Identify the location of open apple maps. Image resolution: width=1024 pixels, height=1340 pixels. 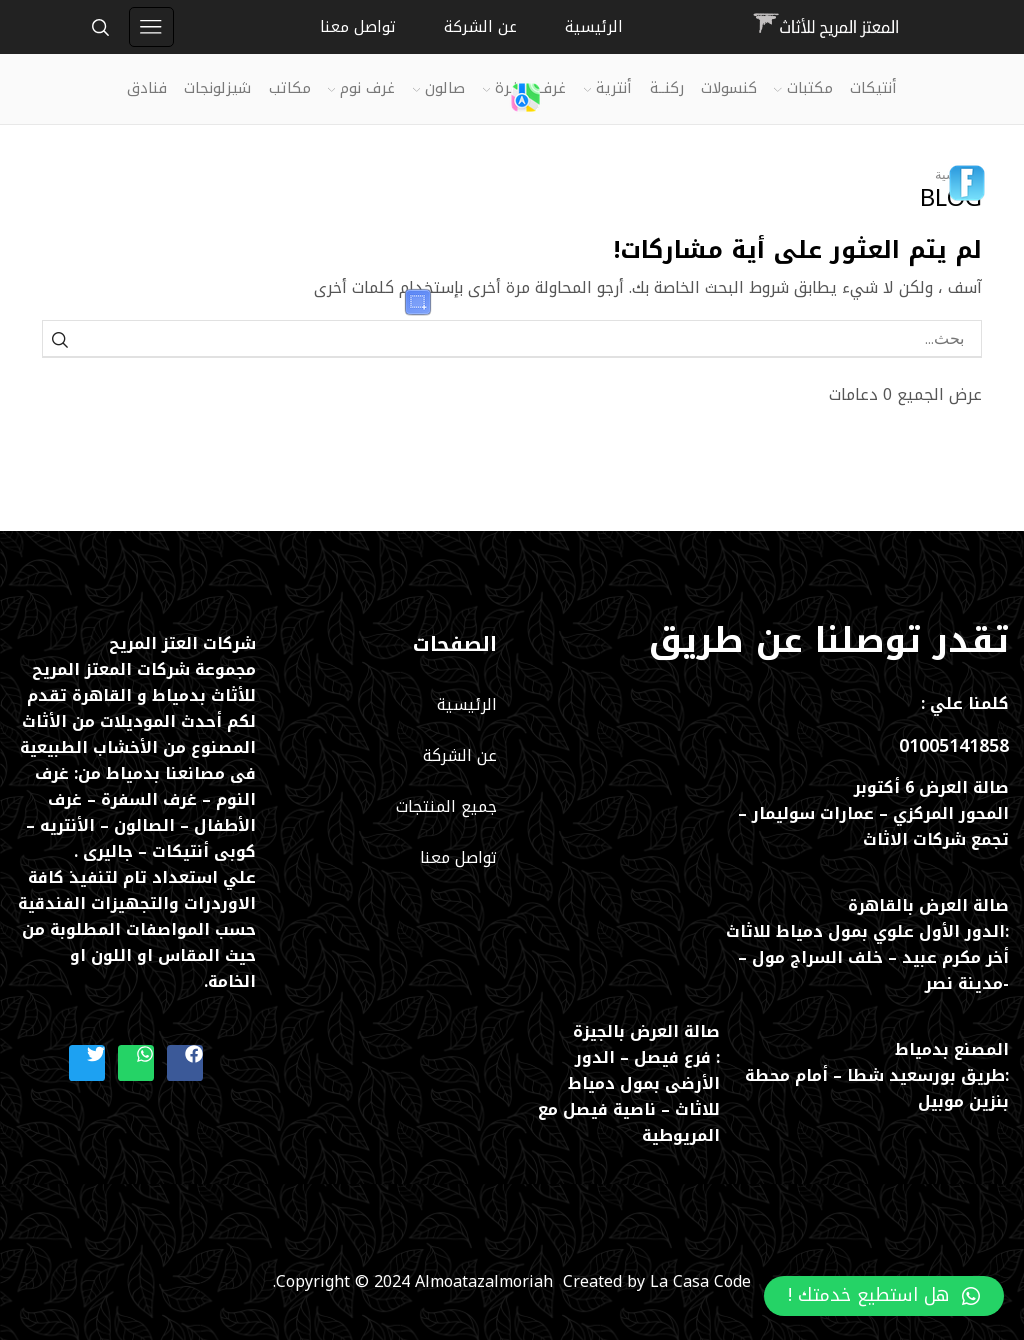
(525, 97).